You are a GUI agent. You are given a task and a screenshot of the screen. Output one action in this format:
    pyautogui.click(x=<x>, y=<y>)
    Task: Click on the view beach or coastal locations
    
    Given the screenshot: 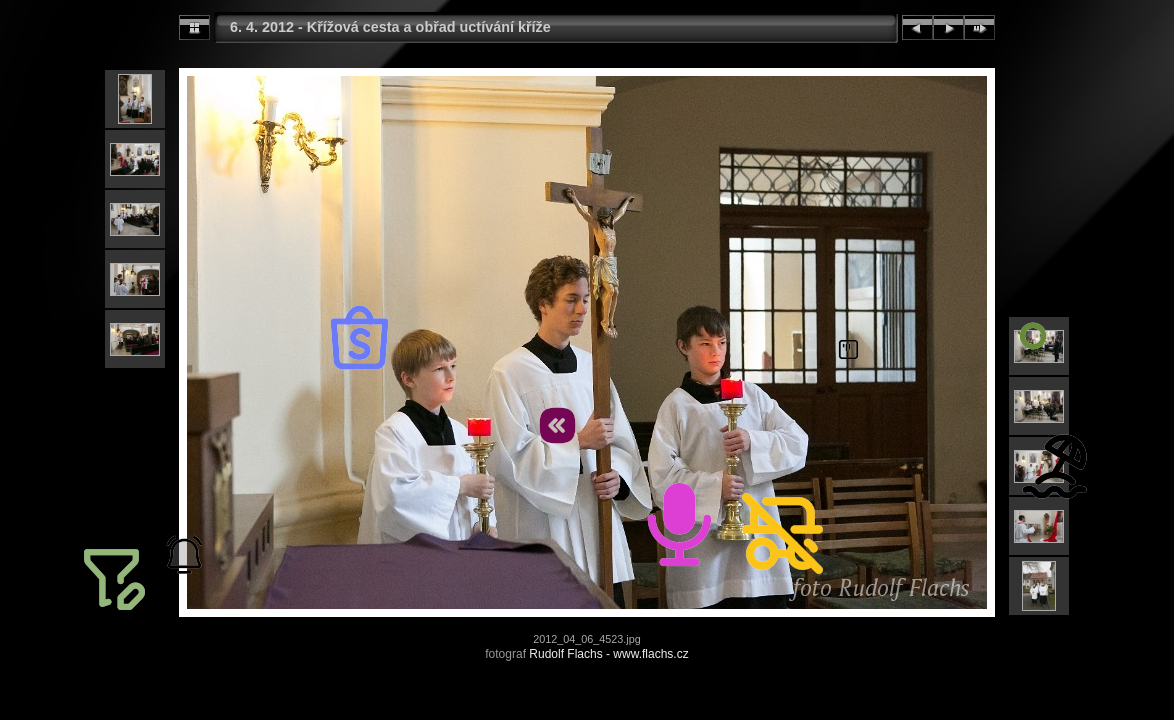 What is the action you would take?
    pyautogui.click(x=1054, y=466)
    